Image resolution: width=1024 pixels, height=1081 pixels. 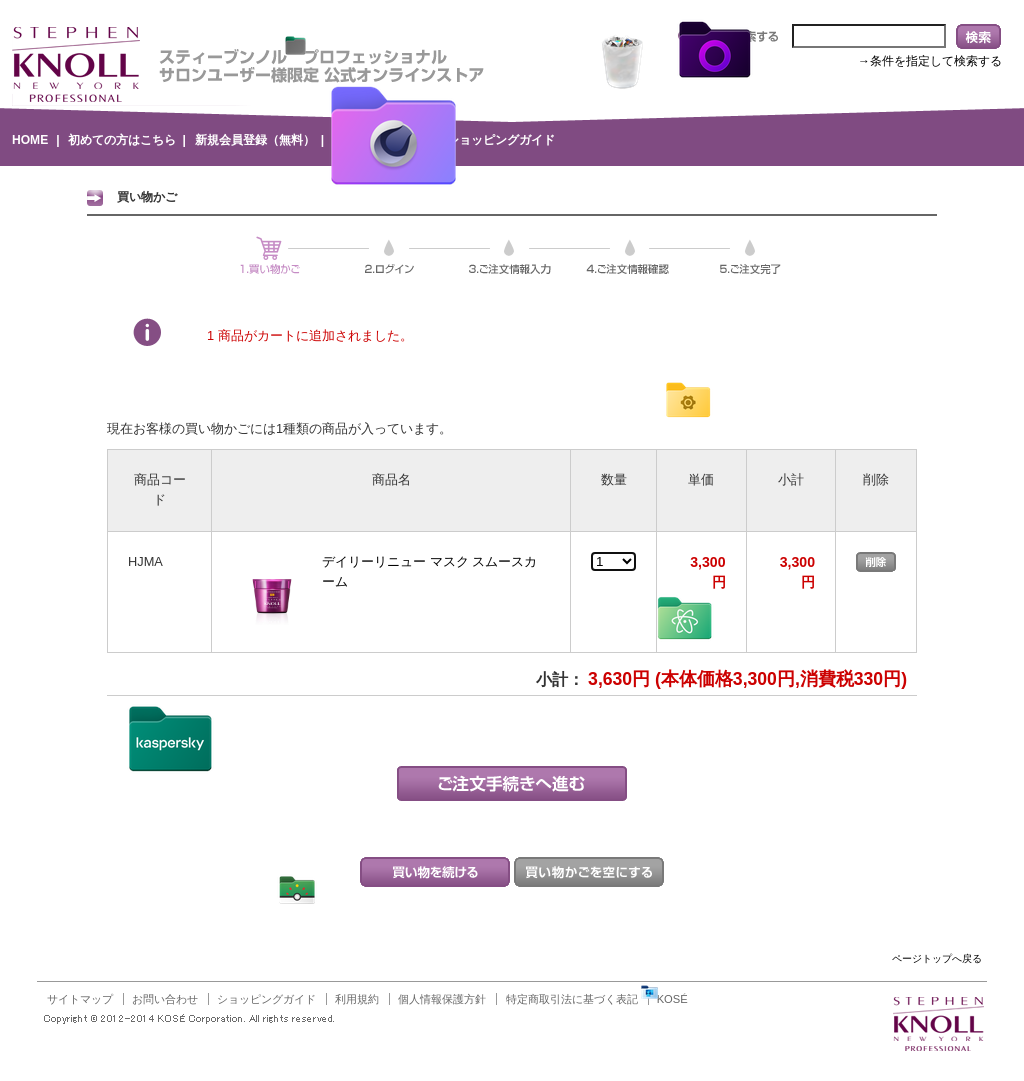 What do you see at coordinates (295, 45) in the screenshot?
I see `open a folder to view its contents` at bounding box center [295, 45].